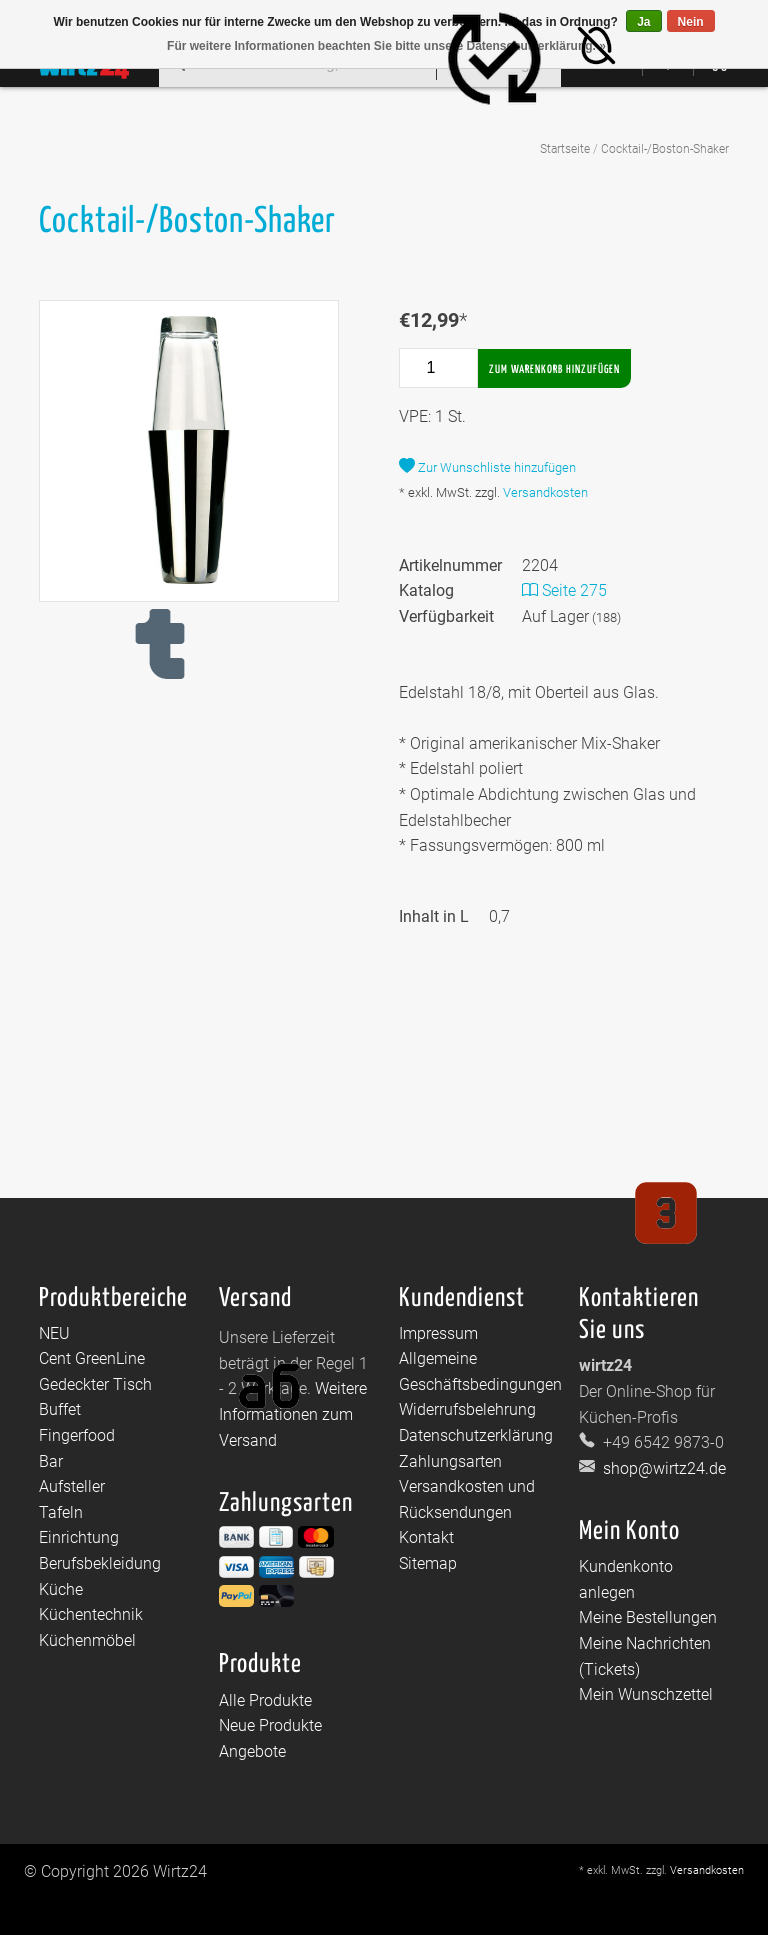 The image size is (768, 1935). What do you see at coordinates (494, 58) in the screenshot?
I see `indicates content has been published with recent changes` at bounding box center [494, 58].